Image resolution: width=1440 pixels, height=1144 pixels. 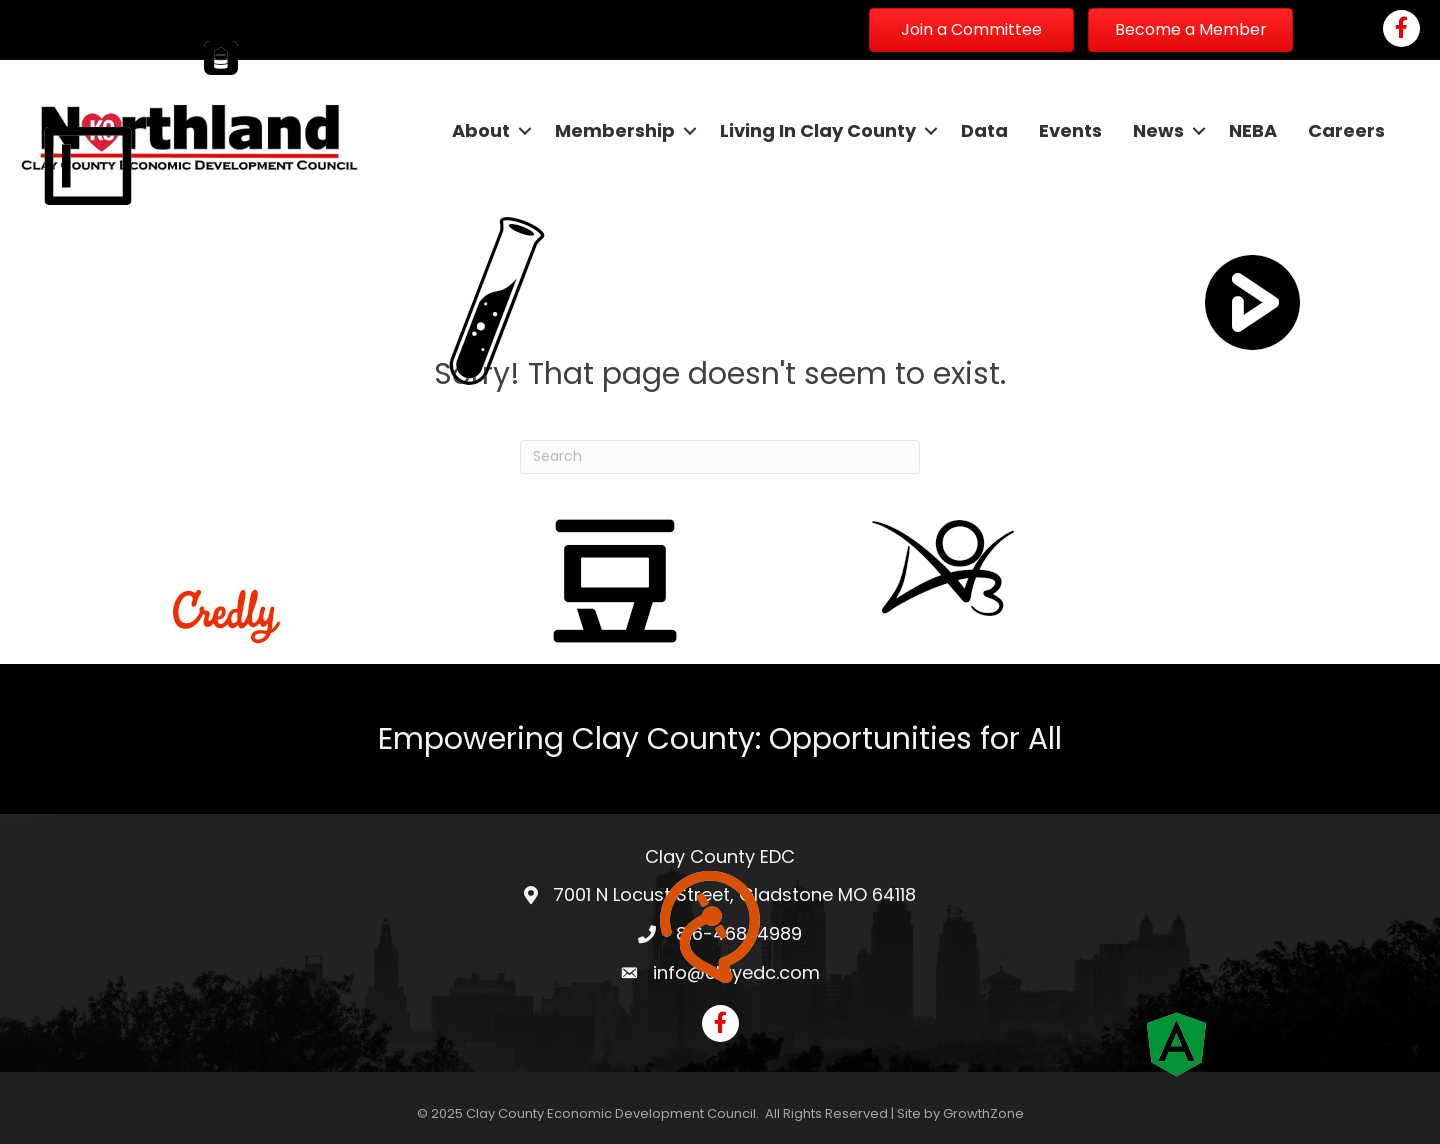 I want to click on namesilo domain registrar logo, so click(x=221, y=58).